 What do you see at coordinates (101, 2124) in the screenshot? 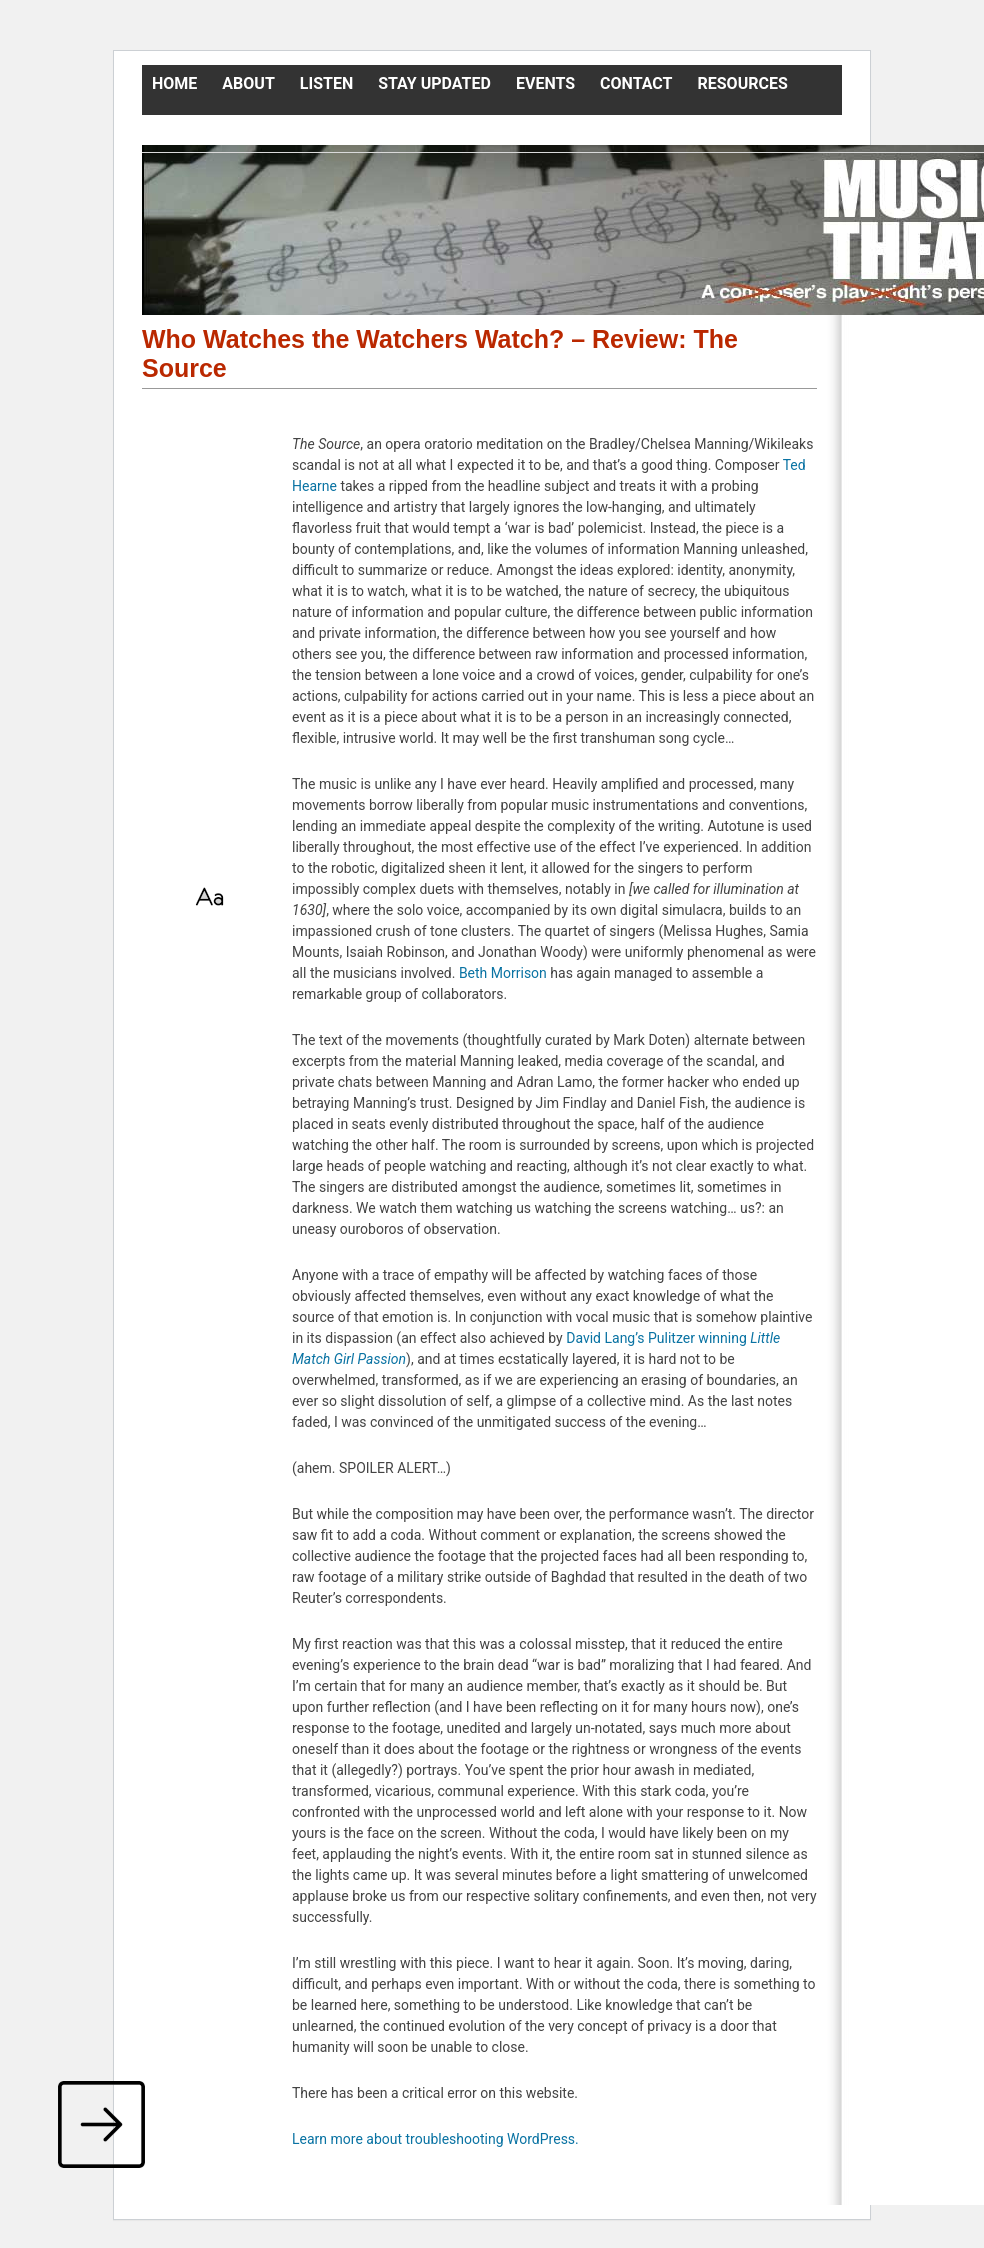
I see `navigate to the next item or screen` at bounding box center [101, 2124].